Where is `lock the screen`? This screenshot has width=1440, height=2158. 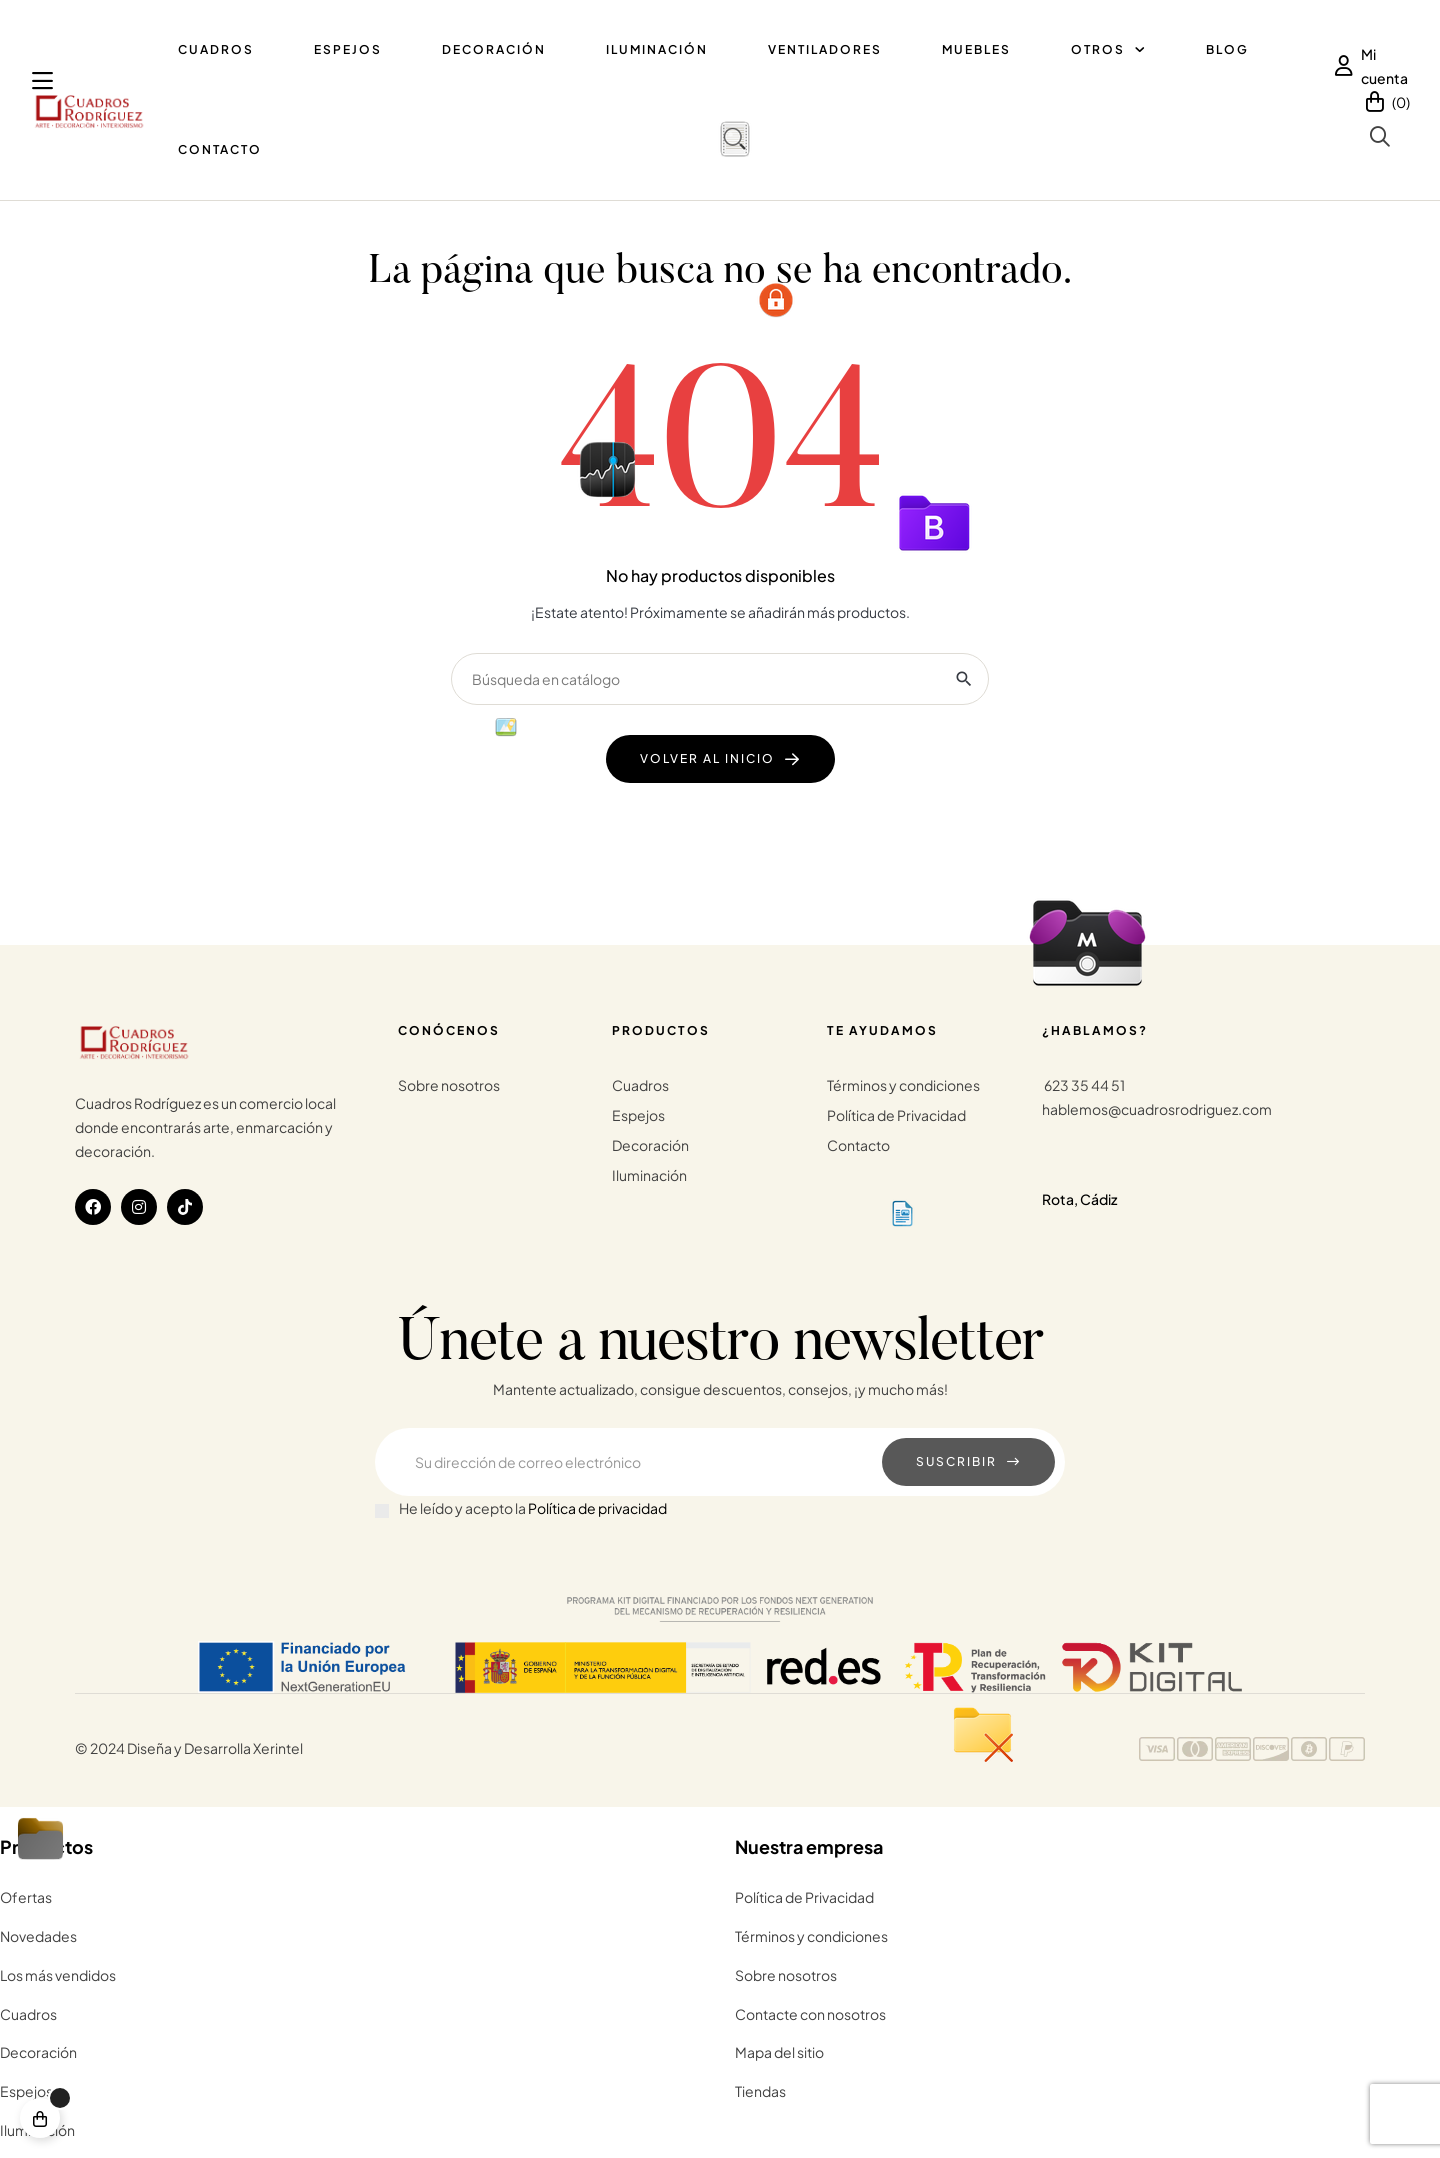
lock the screen is located at coordinates (776, 300).